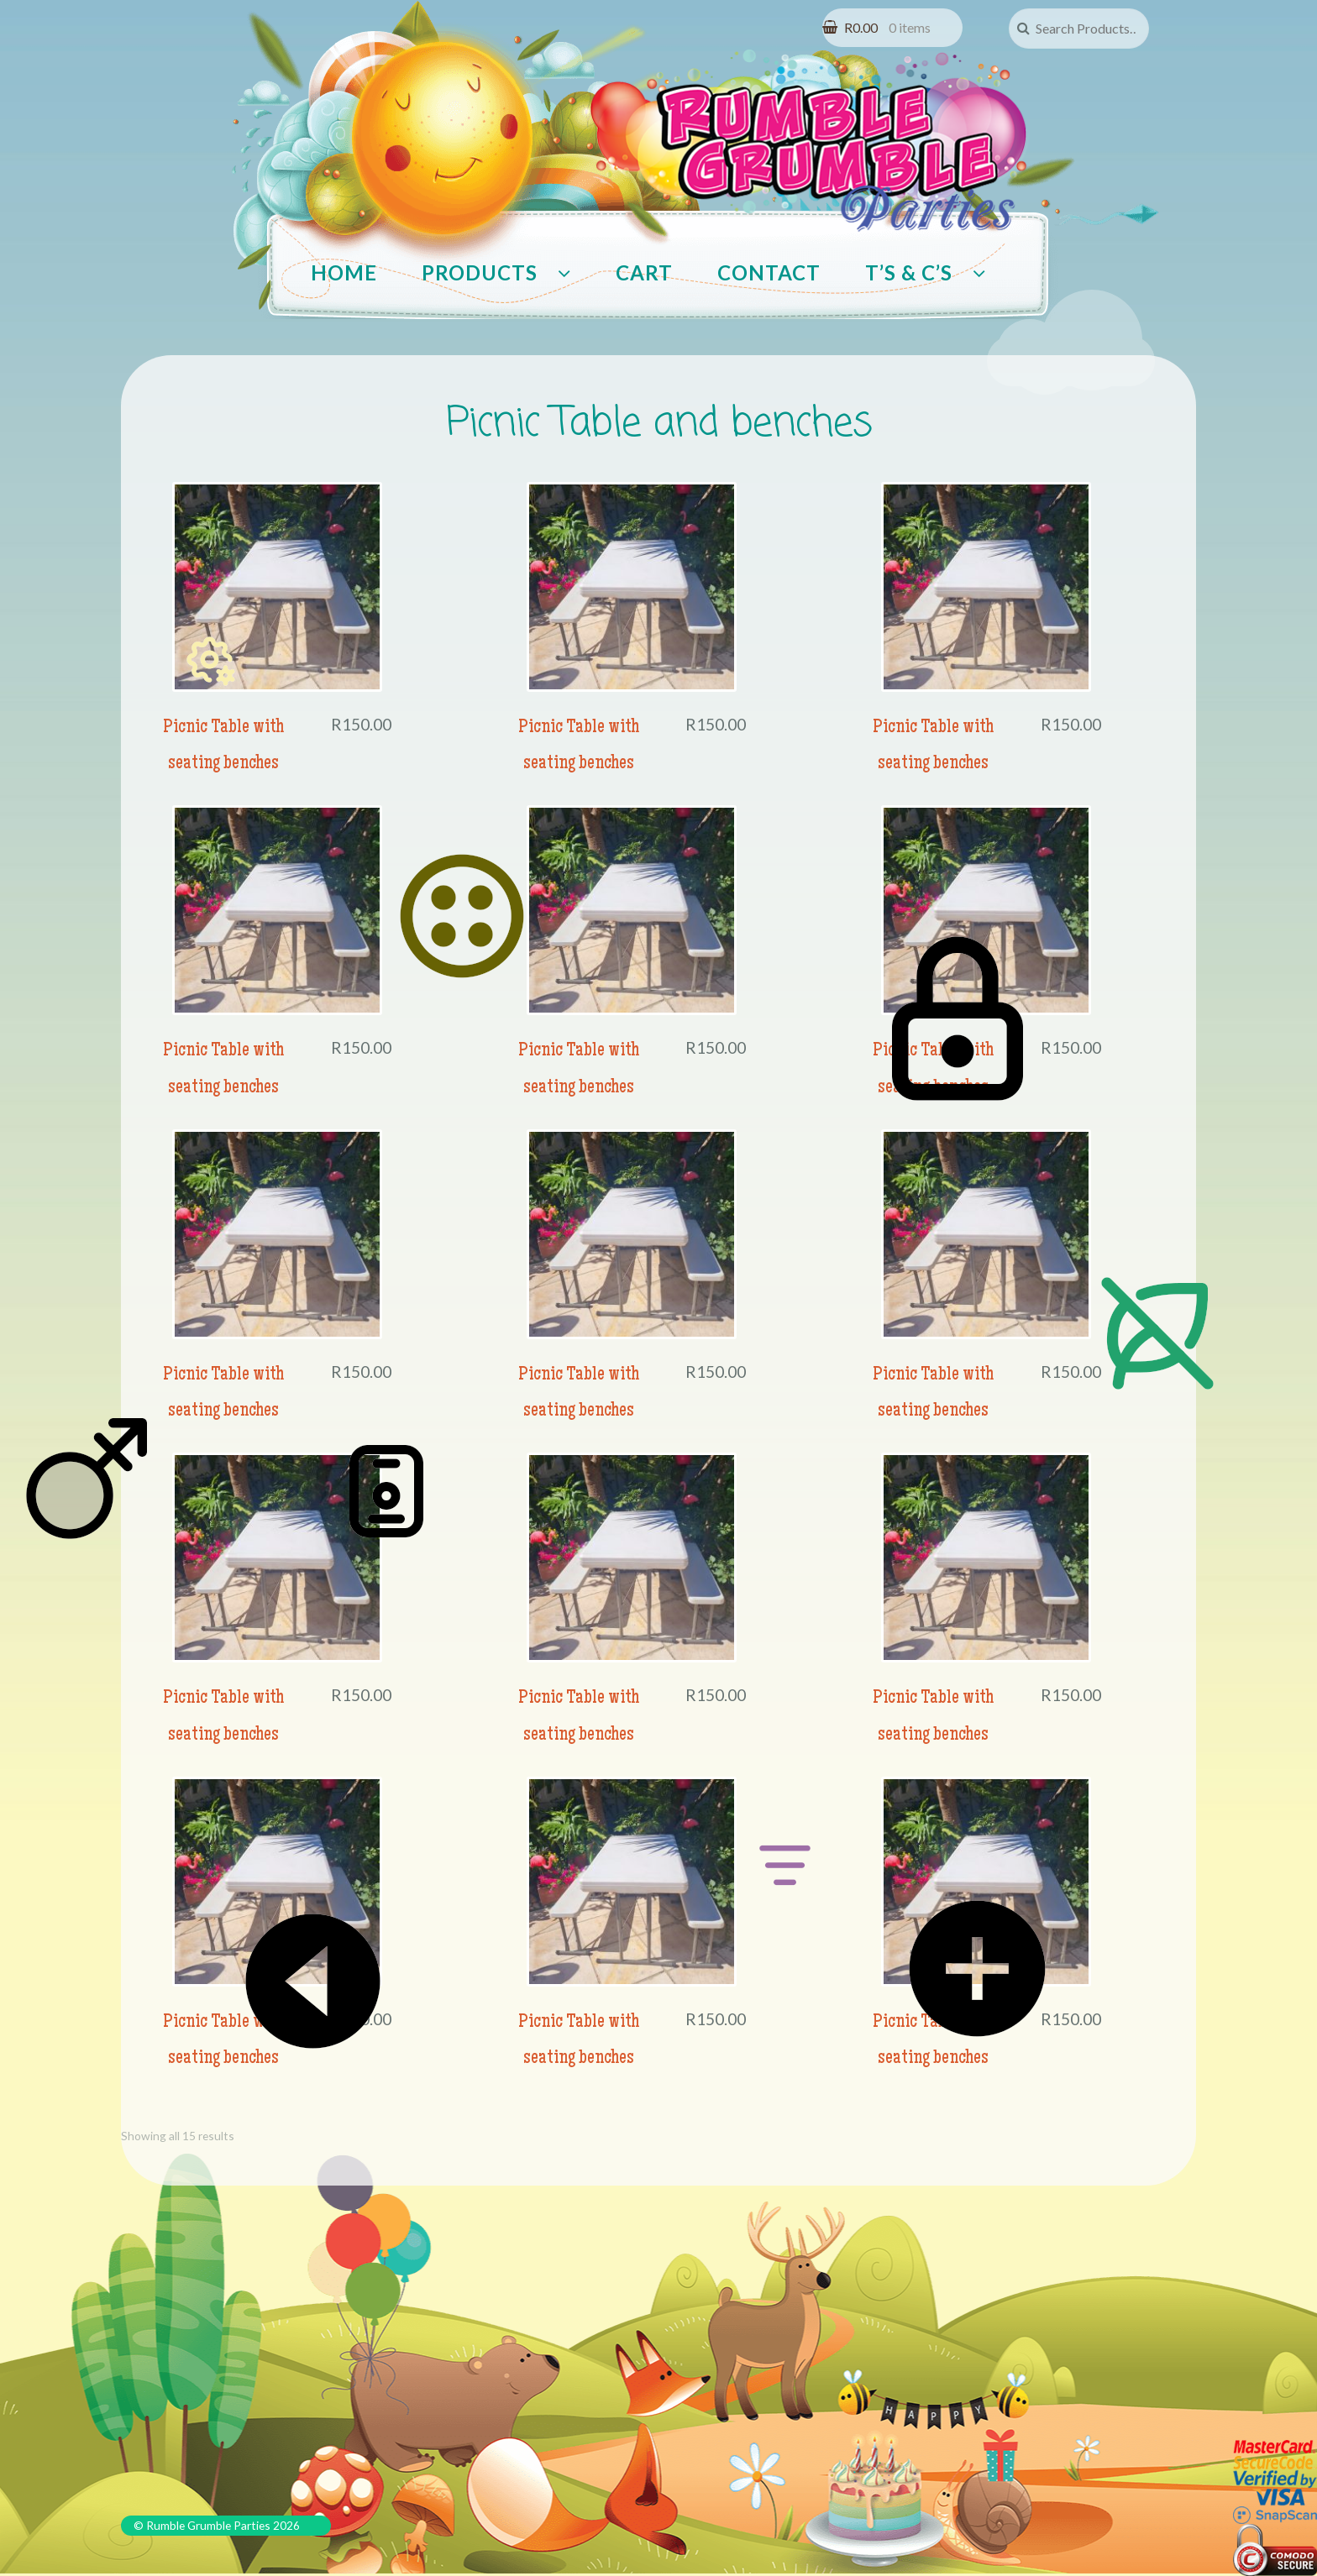 Image resolution: width=1317 pixels, height=2576 pixels. Describe the element at coordinates (89, 1476) in the screenshot. I see `select transgender as gender identity` at that location.